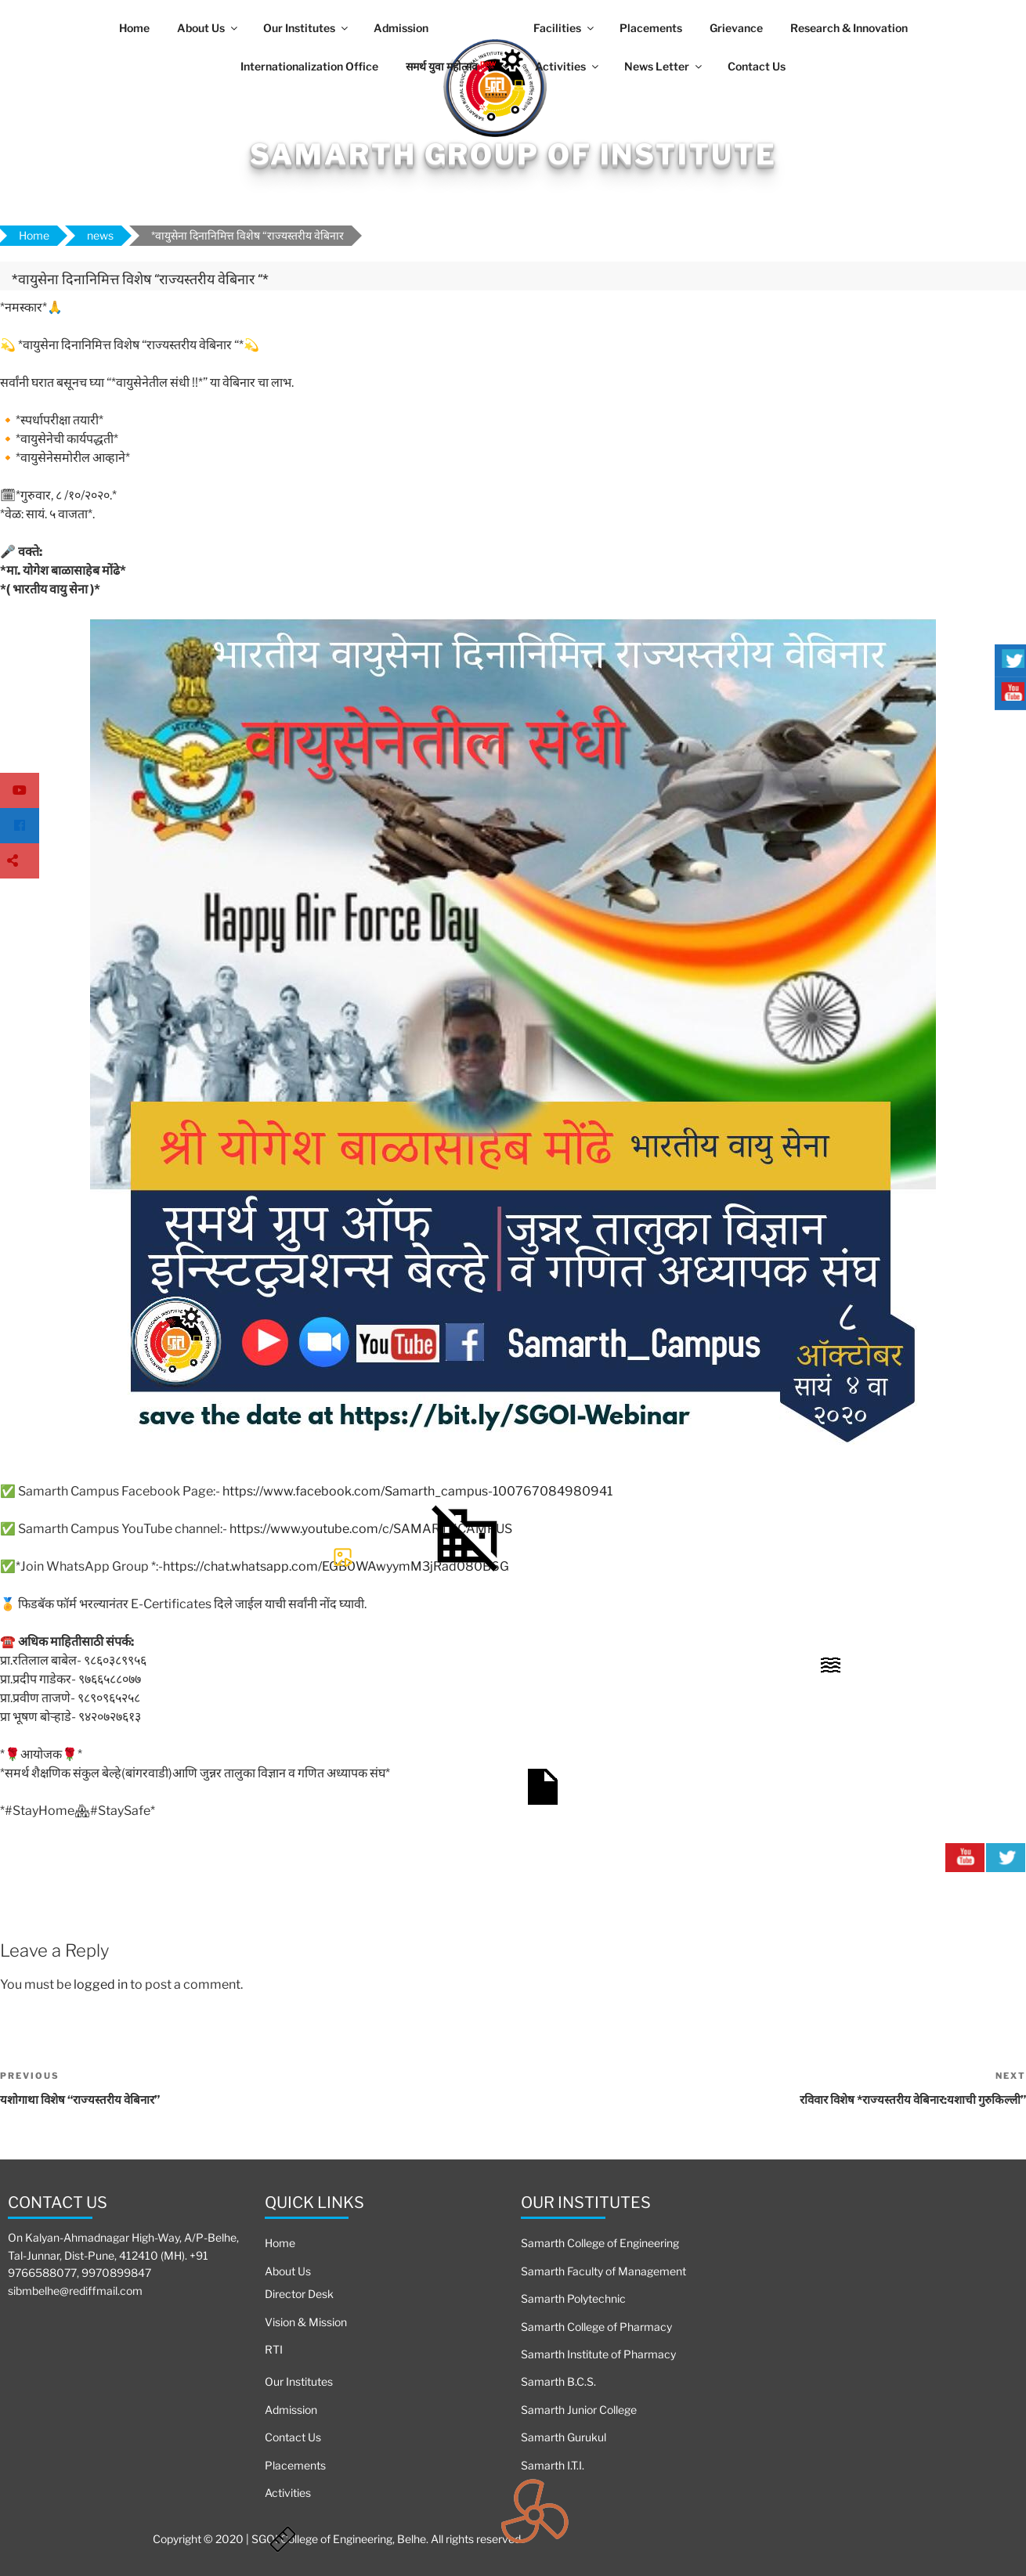 The height and width of the screenshot is (2576, 1026). What do you see at coordinates (467, 1535) in the screenshot?
I see `indicates a website or domain is unavailable` at bounding box center [467, 1535].